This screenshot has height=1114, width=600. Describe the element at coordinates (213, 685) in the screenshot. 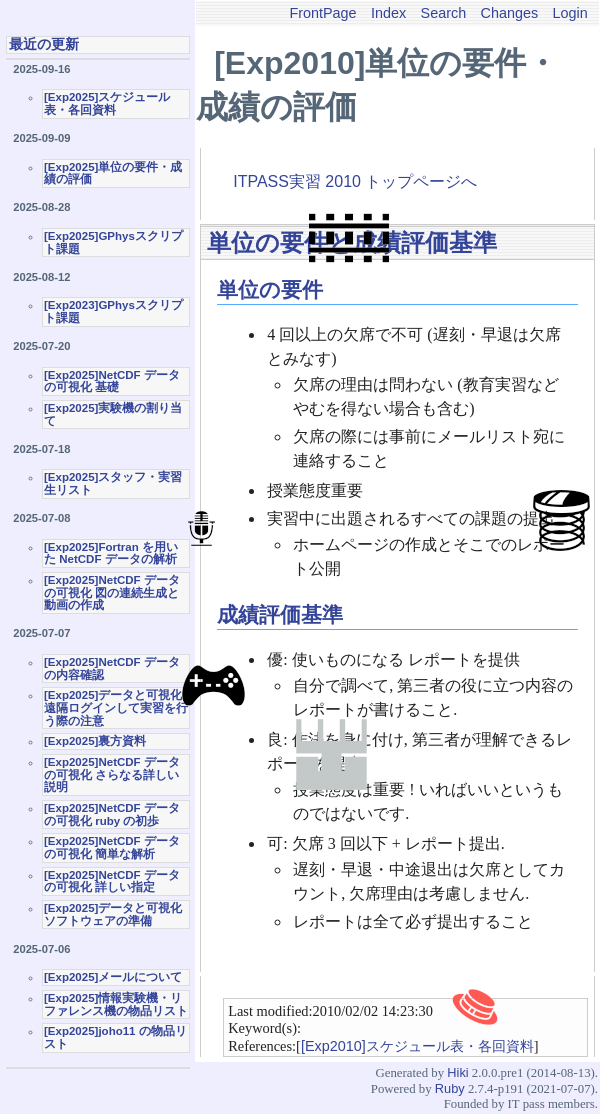

I see `open gaming or game center app` at that location.